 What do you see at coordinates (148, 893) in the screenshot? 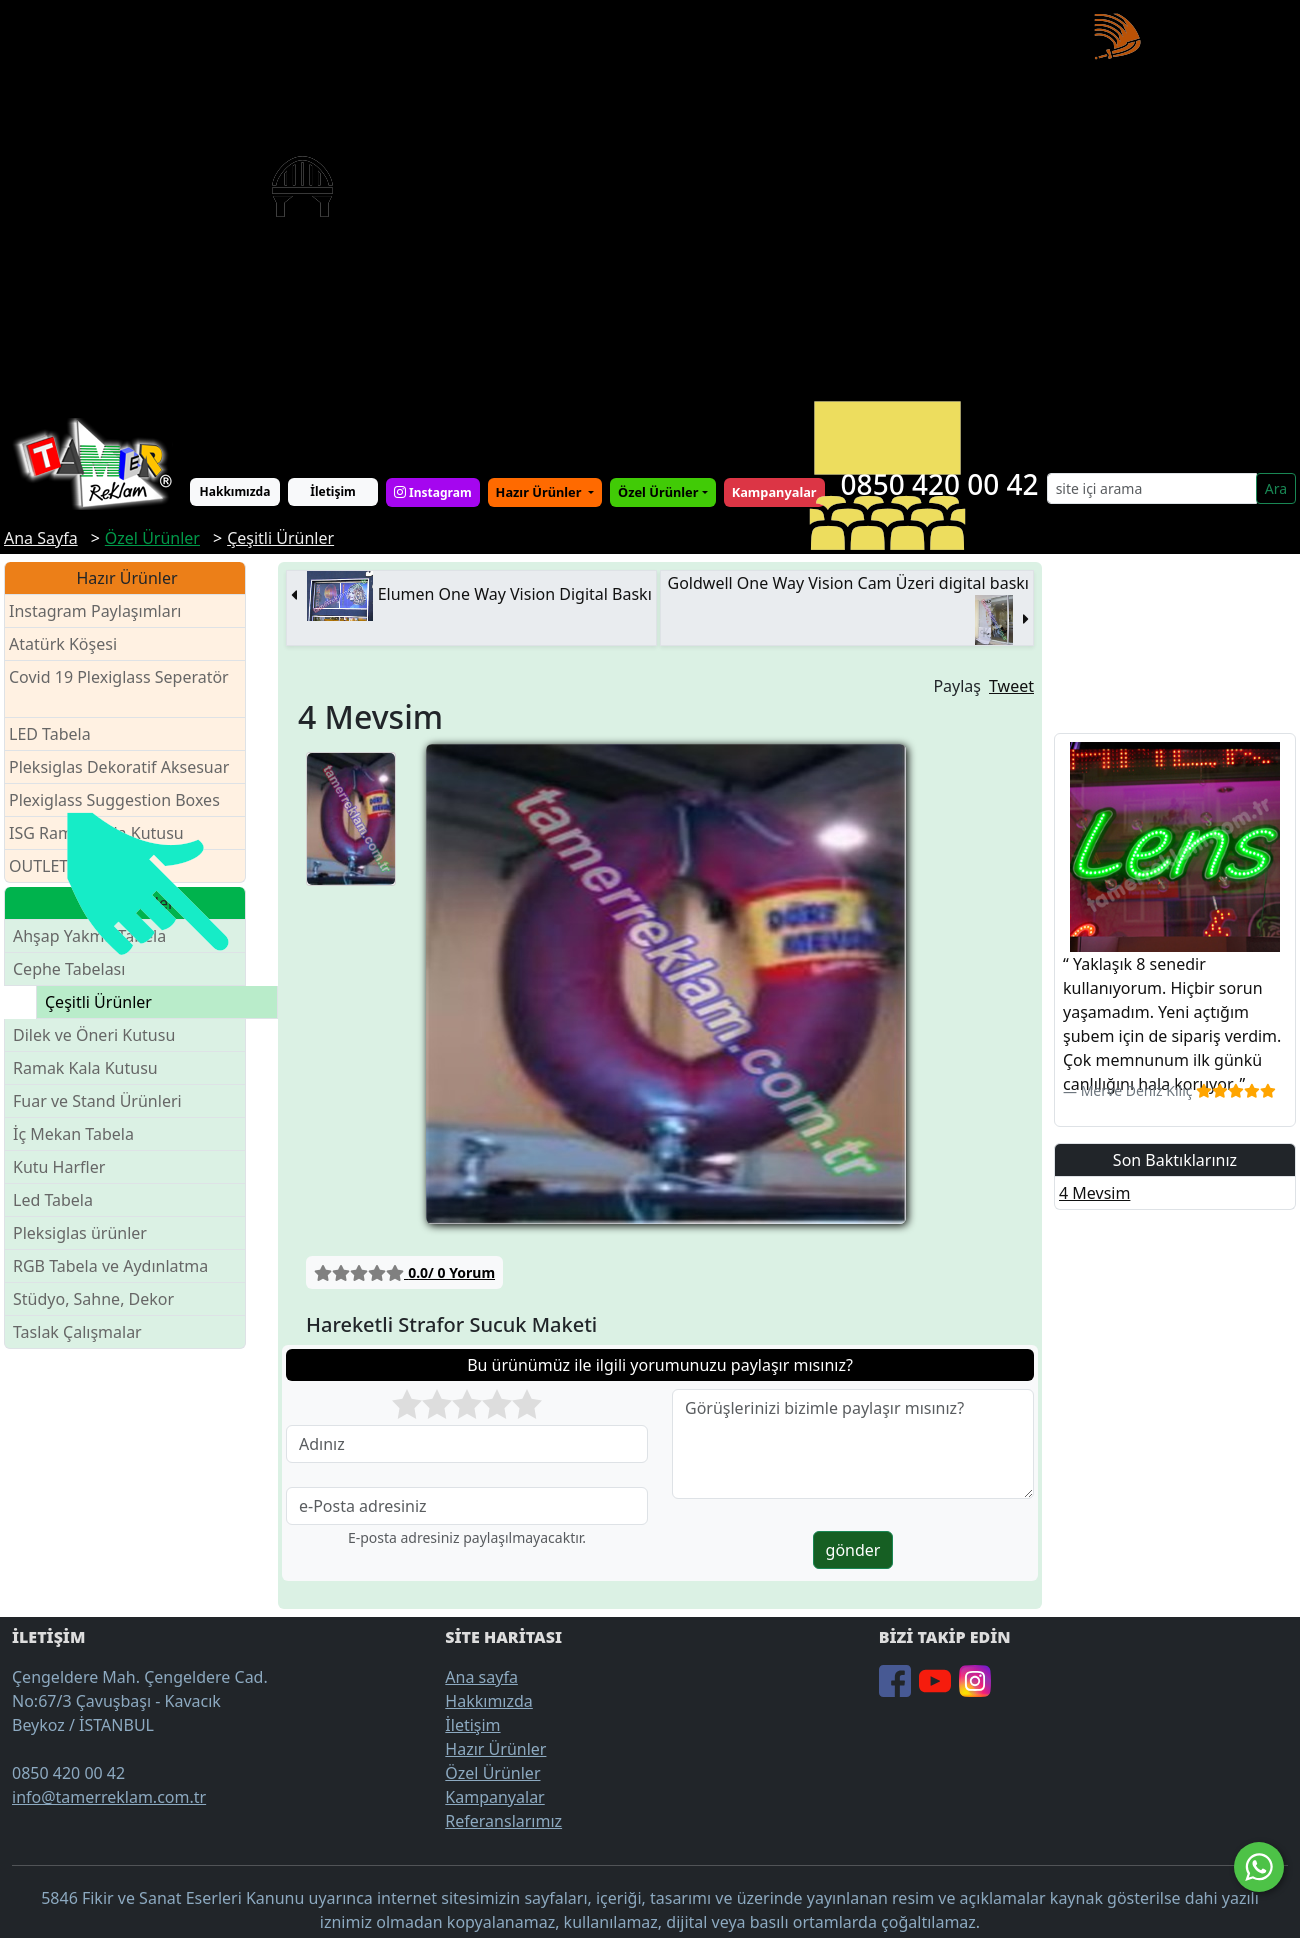
I see `tap to select or indicate an item` at bounding box center [148, 893].